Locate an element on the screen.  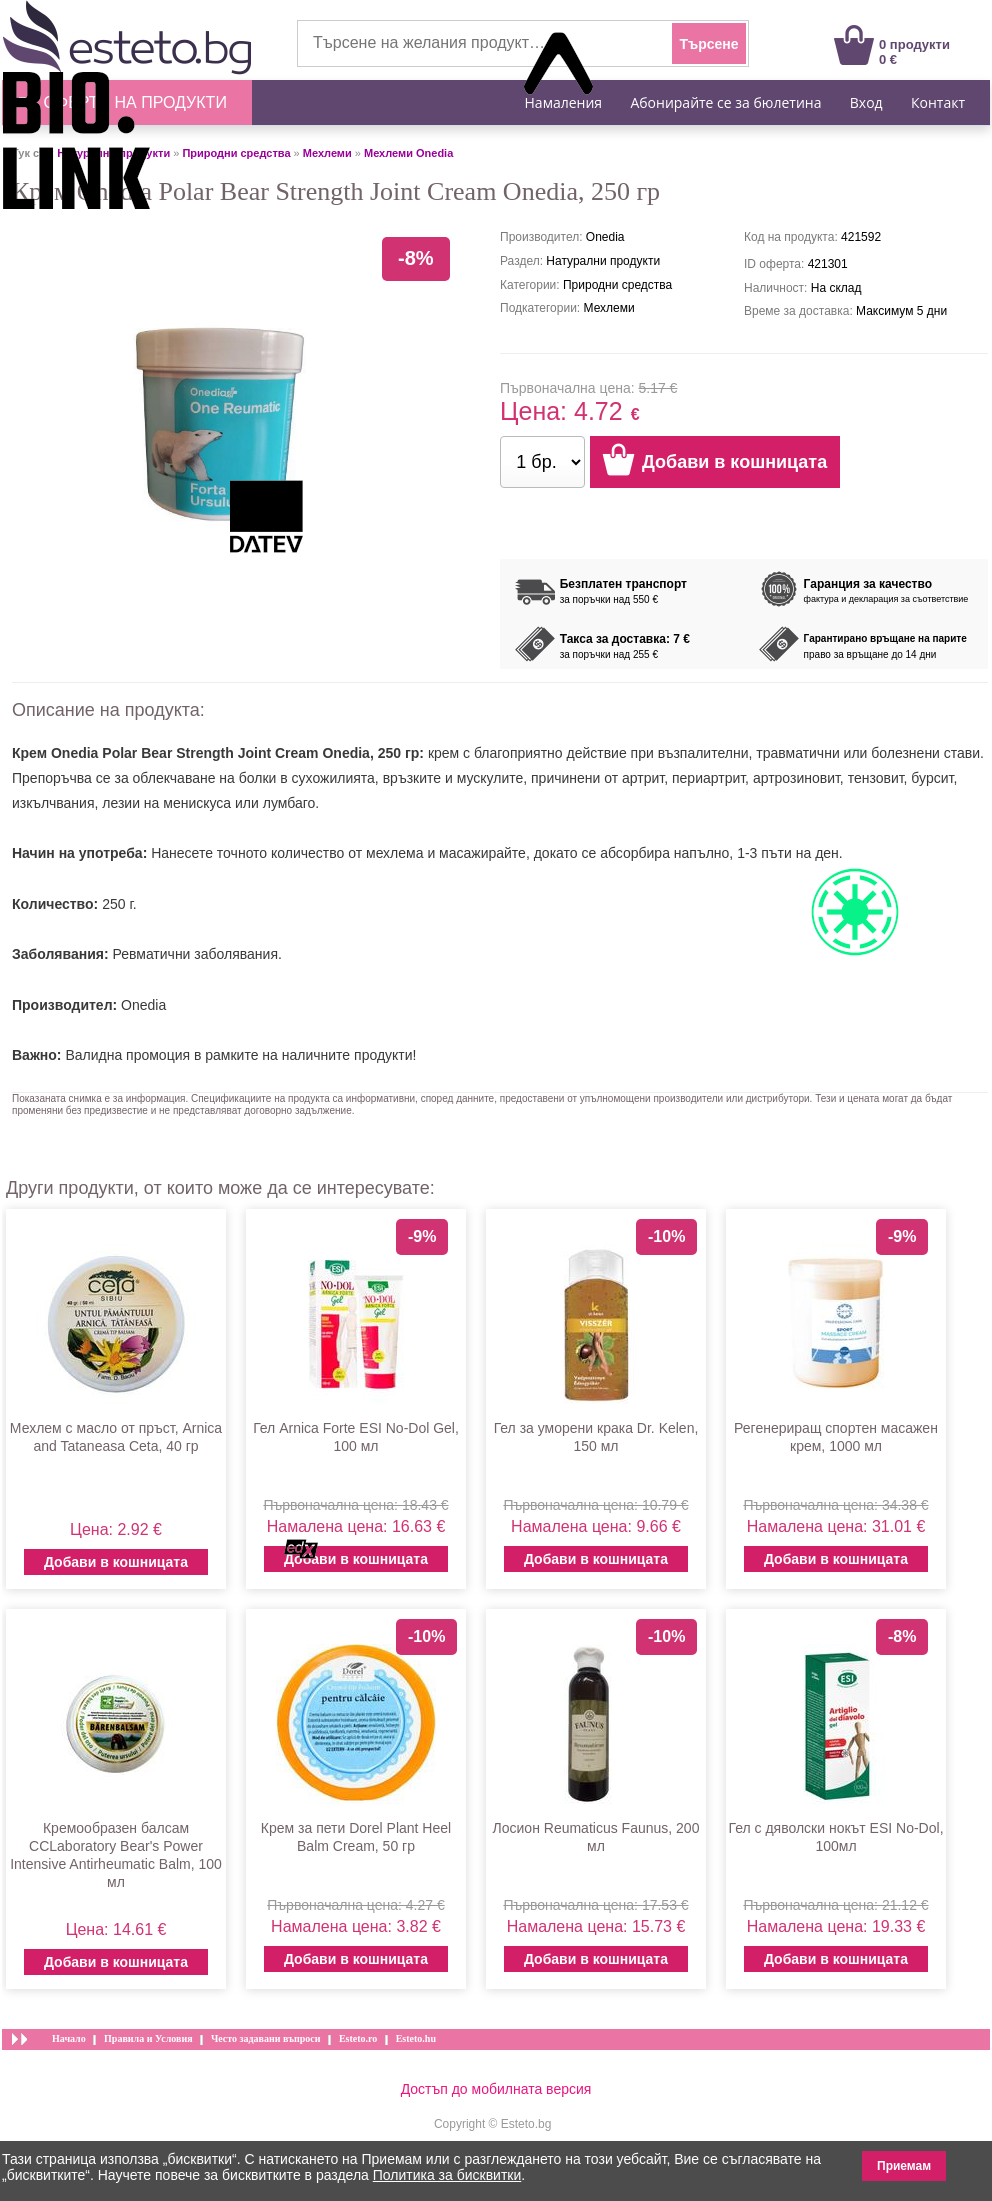
link to biolink profile is located at coordinates (76, 140).